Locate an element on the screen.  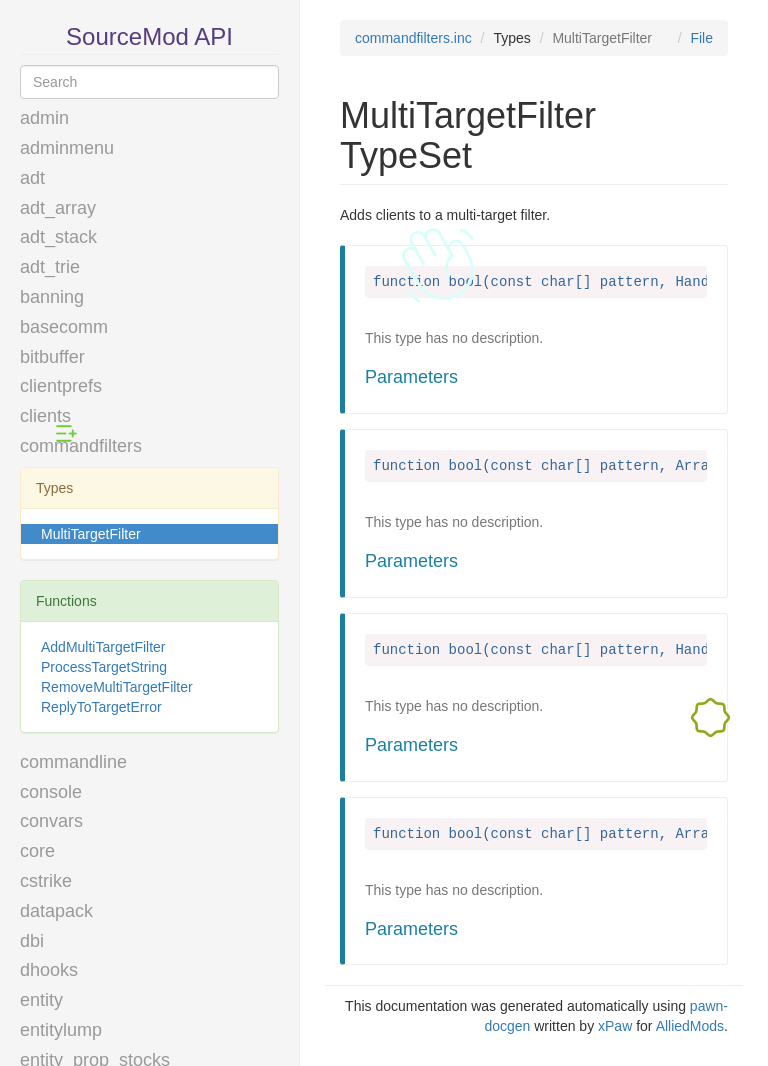
greet or welcome new users is located at coordinates (438, 264).